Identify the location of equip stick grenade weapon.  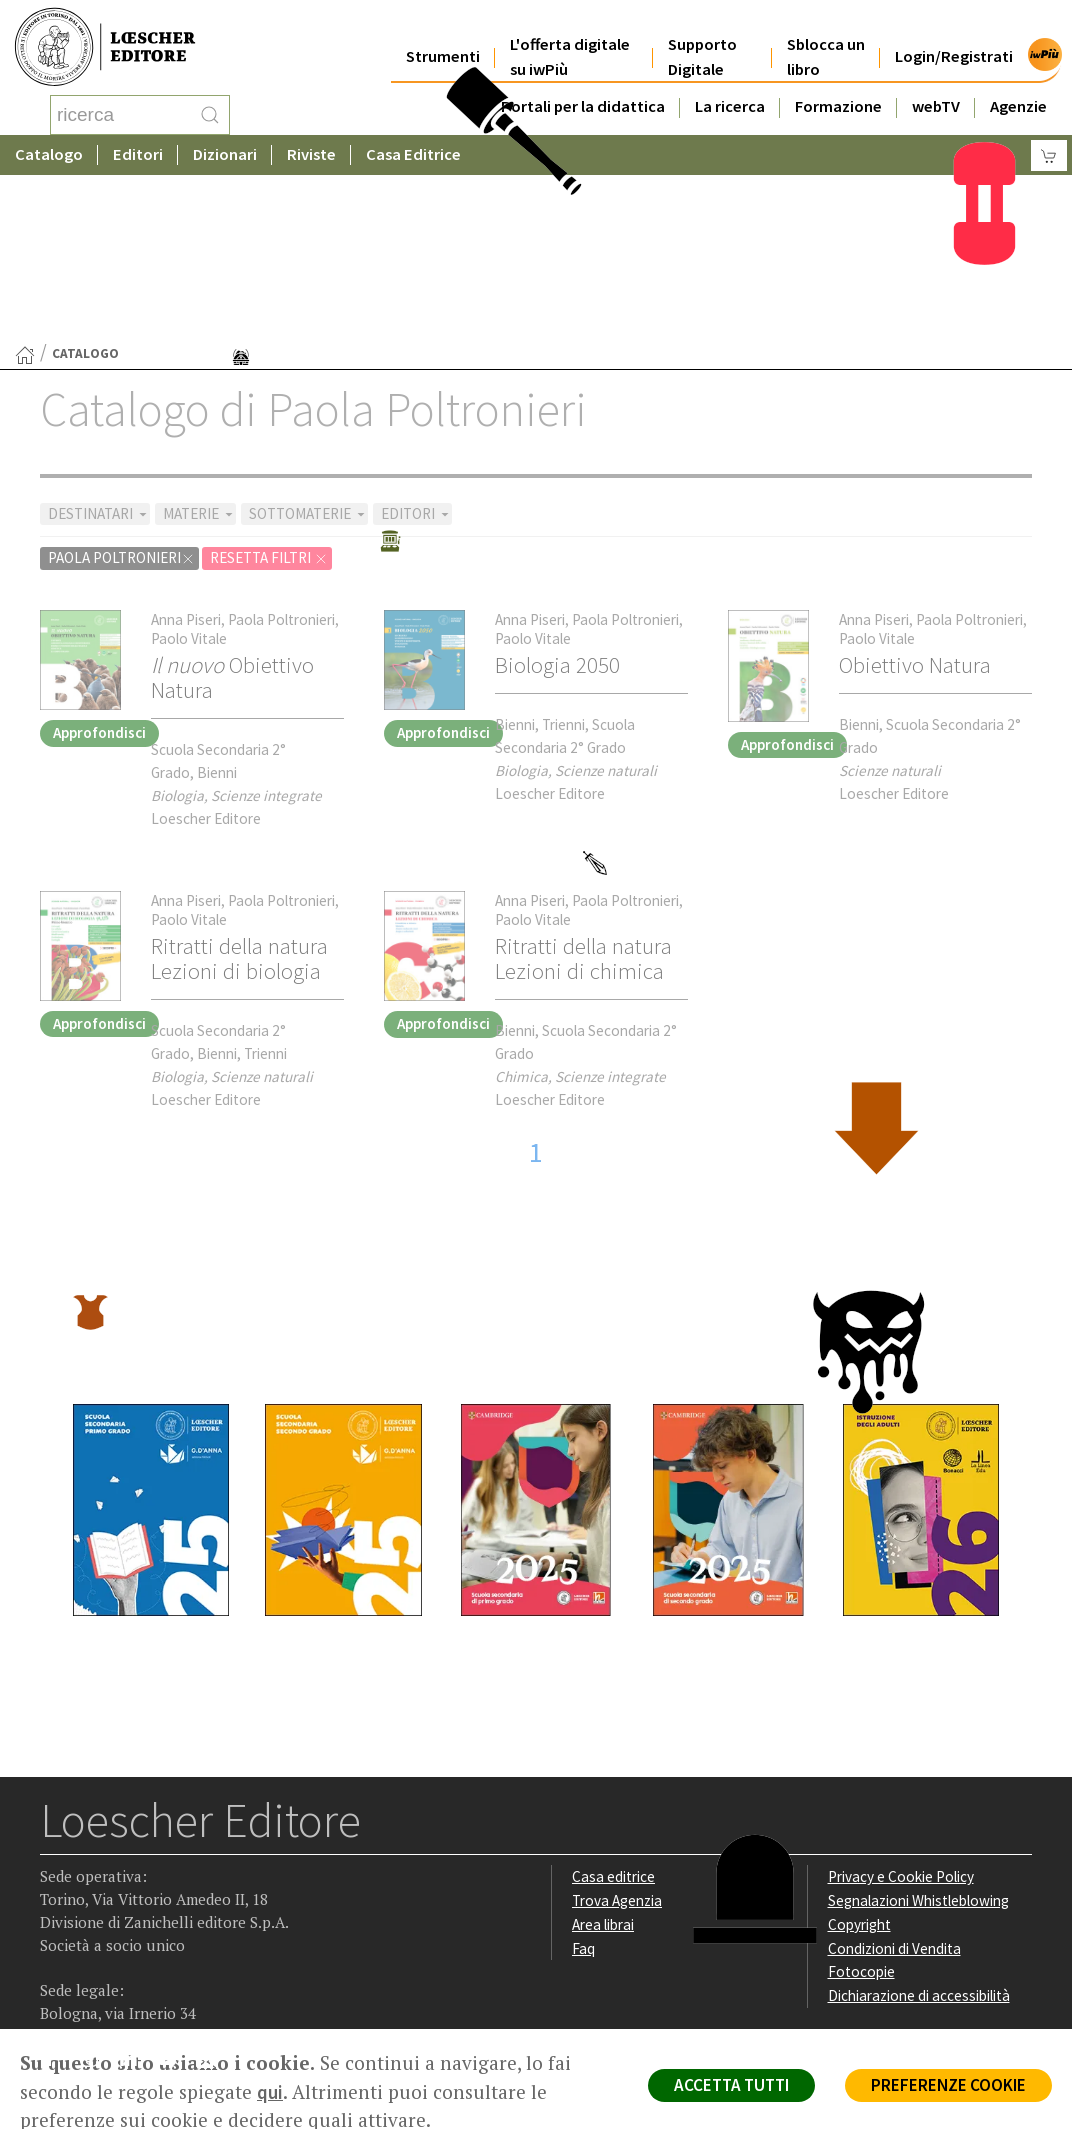
(514, 131).